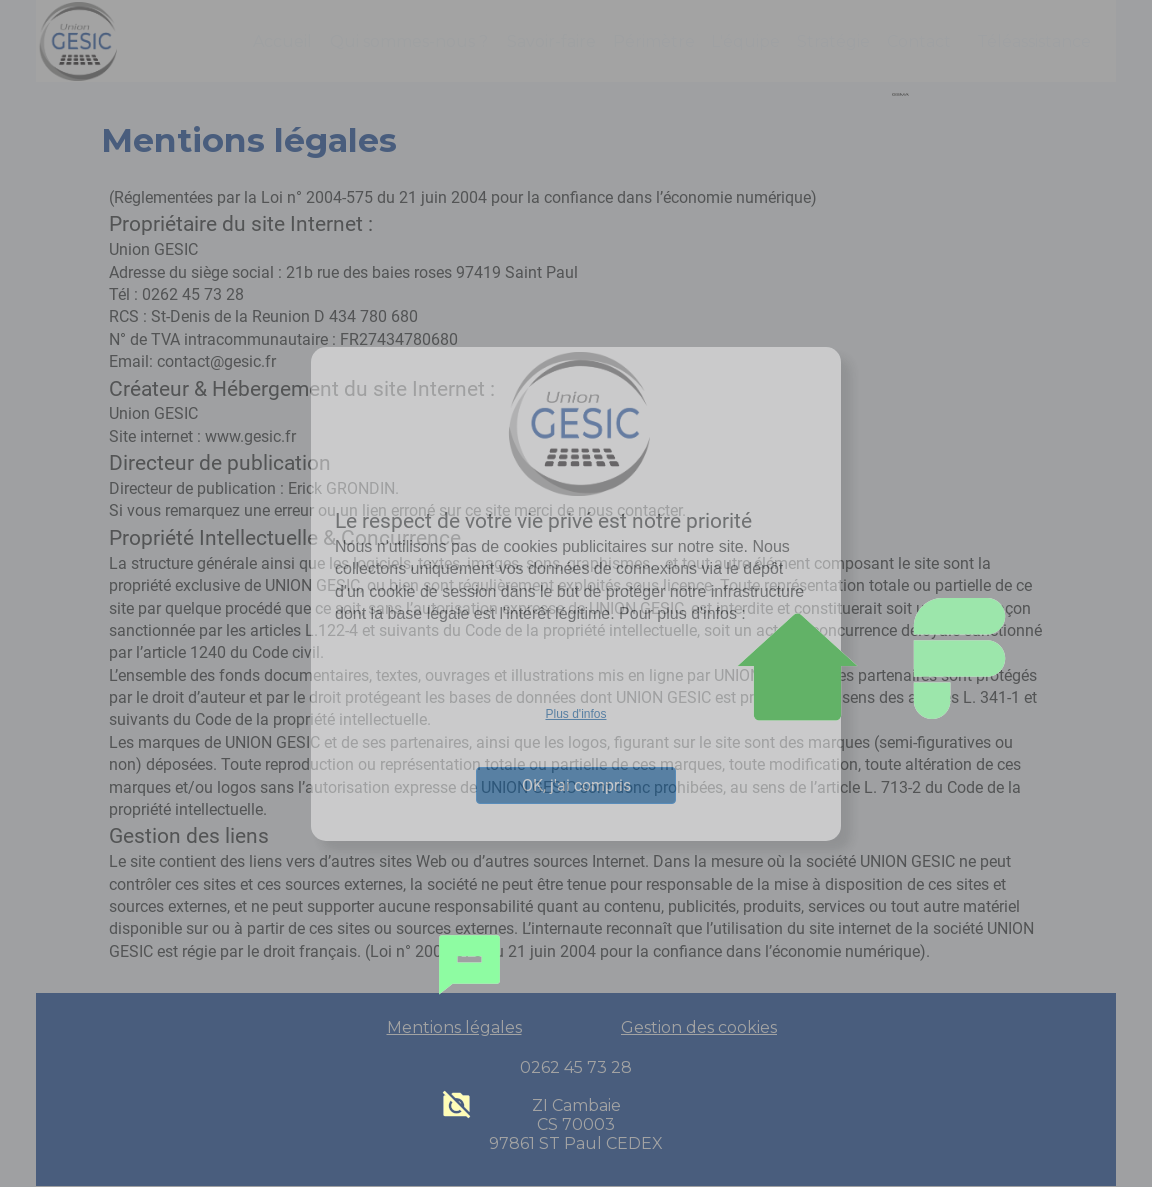  Describe the element at coordinates (959, 658) in the screenshot. I see `formbricks logo` at that location.